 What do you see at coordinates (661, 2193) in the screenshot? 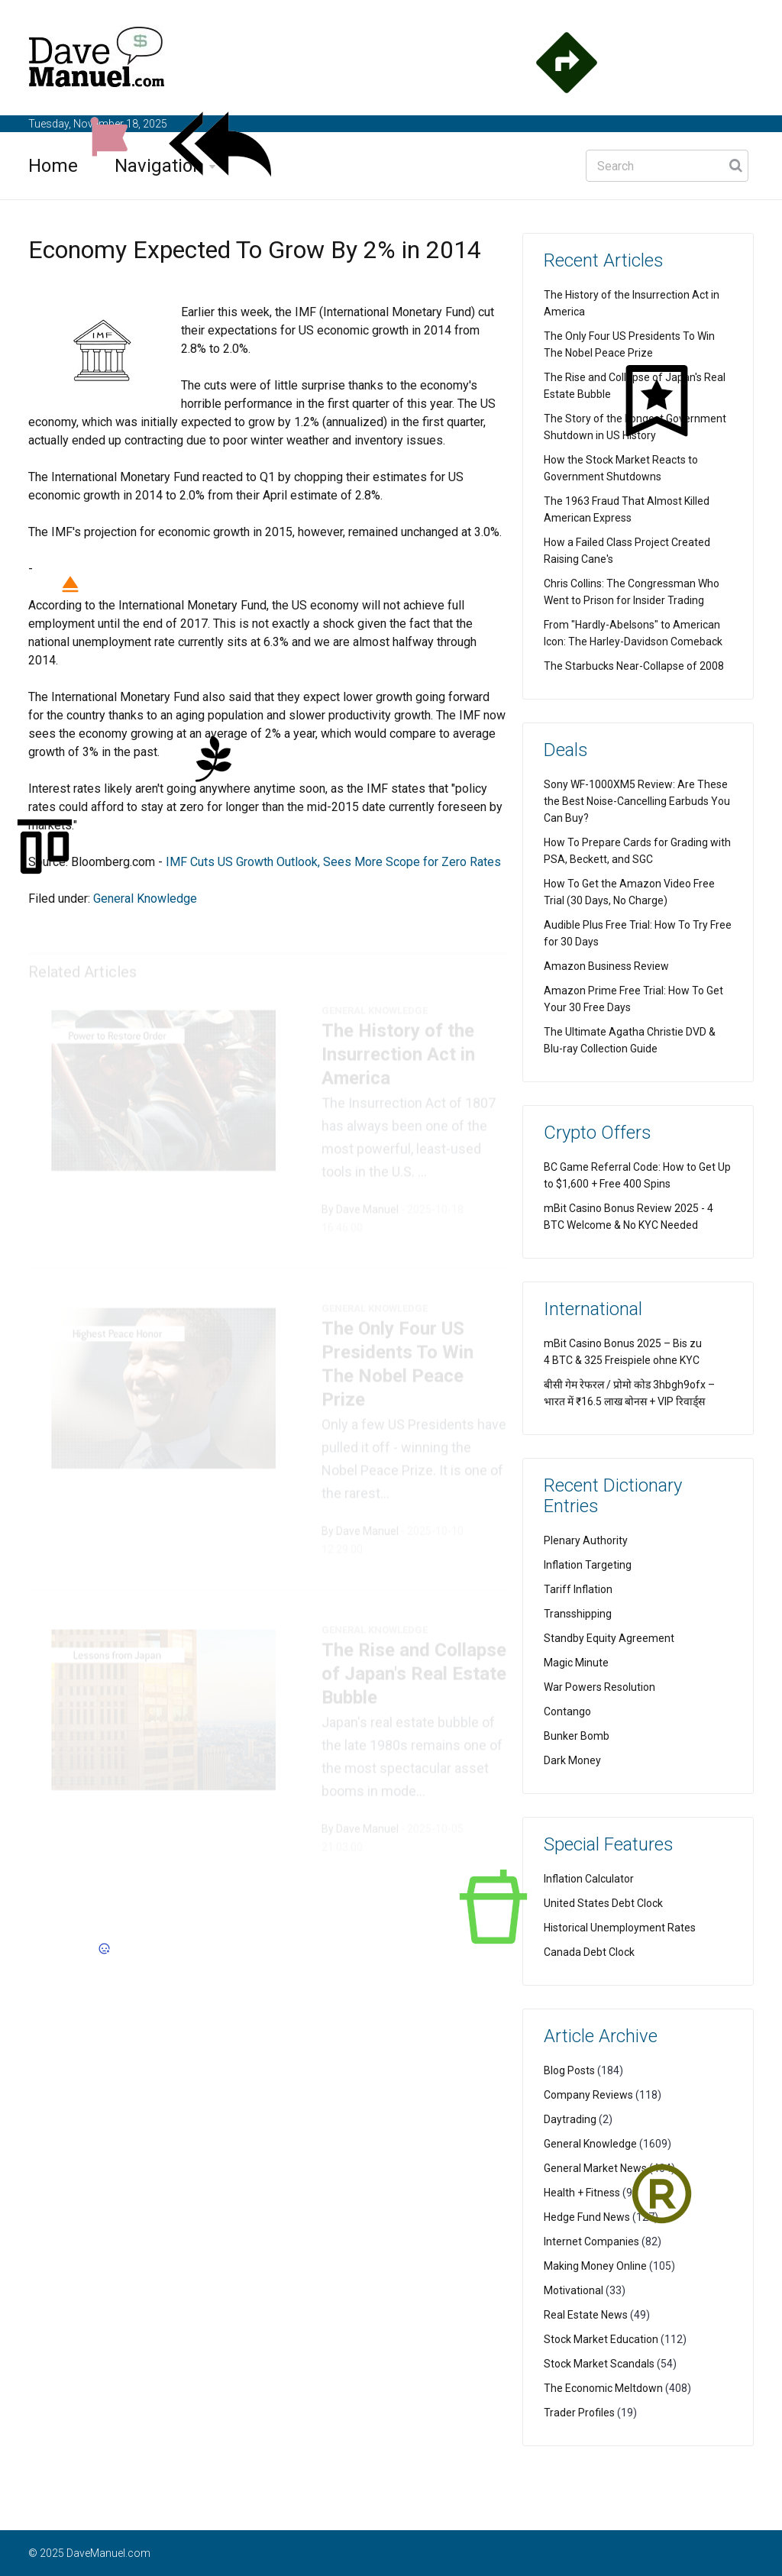
I see `indicates a registered trademark` at bounding box center [661, 2193].